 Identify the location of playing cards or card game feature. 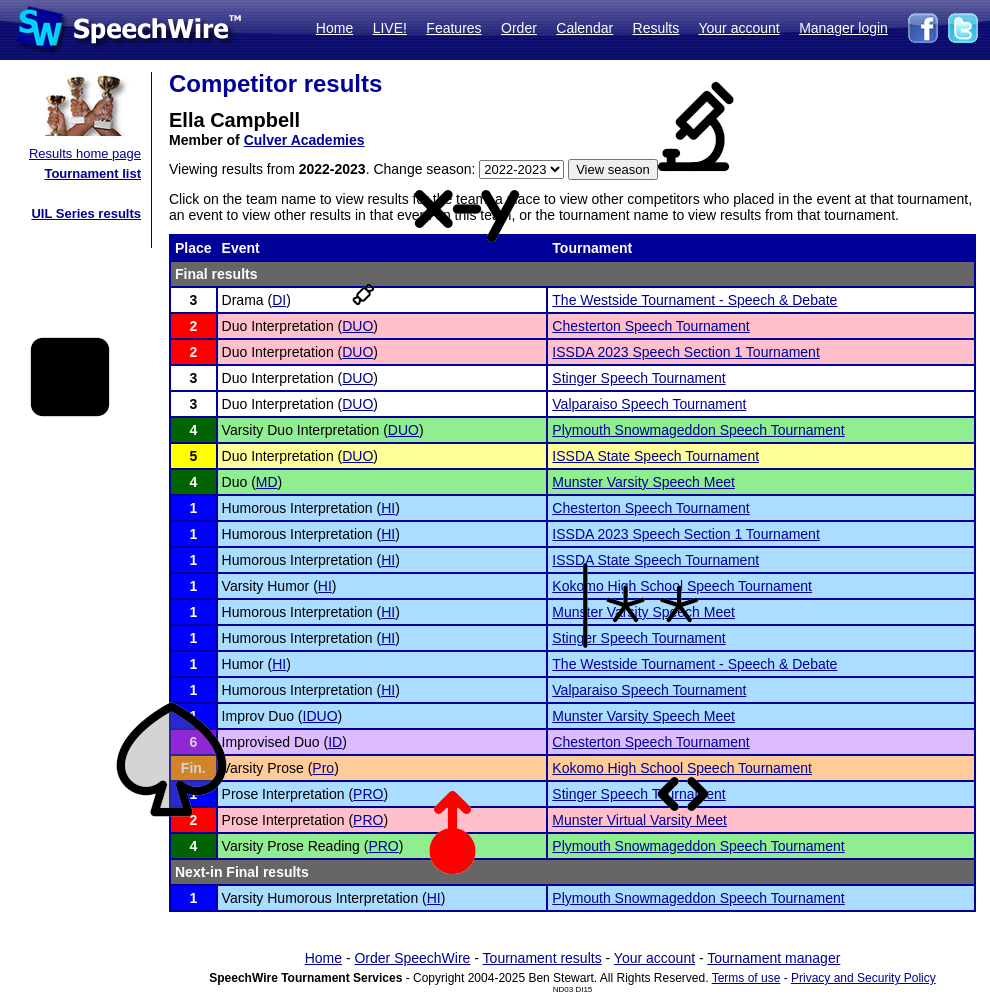
(171, 761).